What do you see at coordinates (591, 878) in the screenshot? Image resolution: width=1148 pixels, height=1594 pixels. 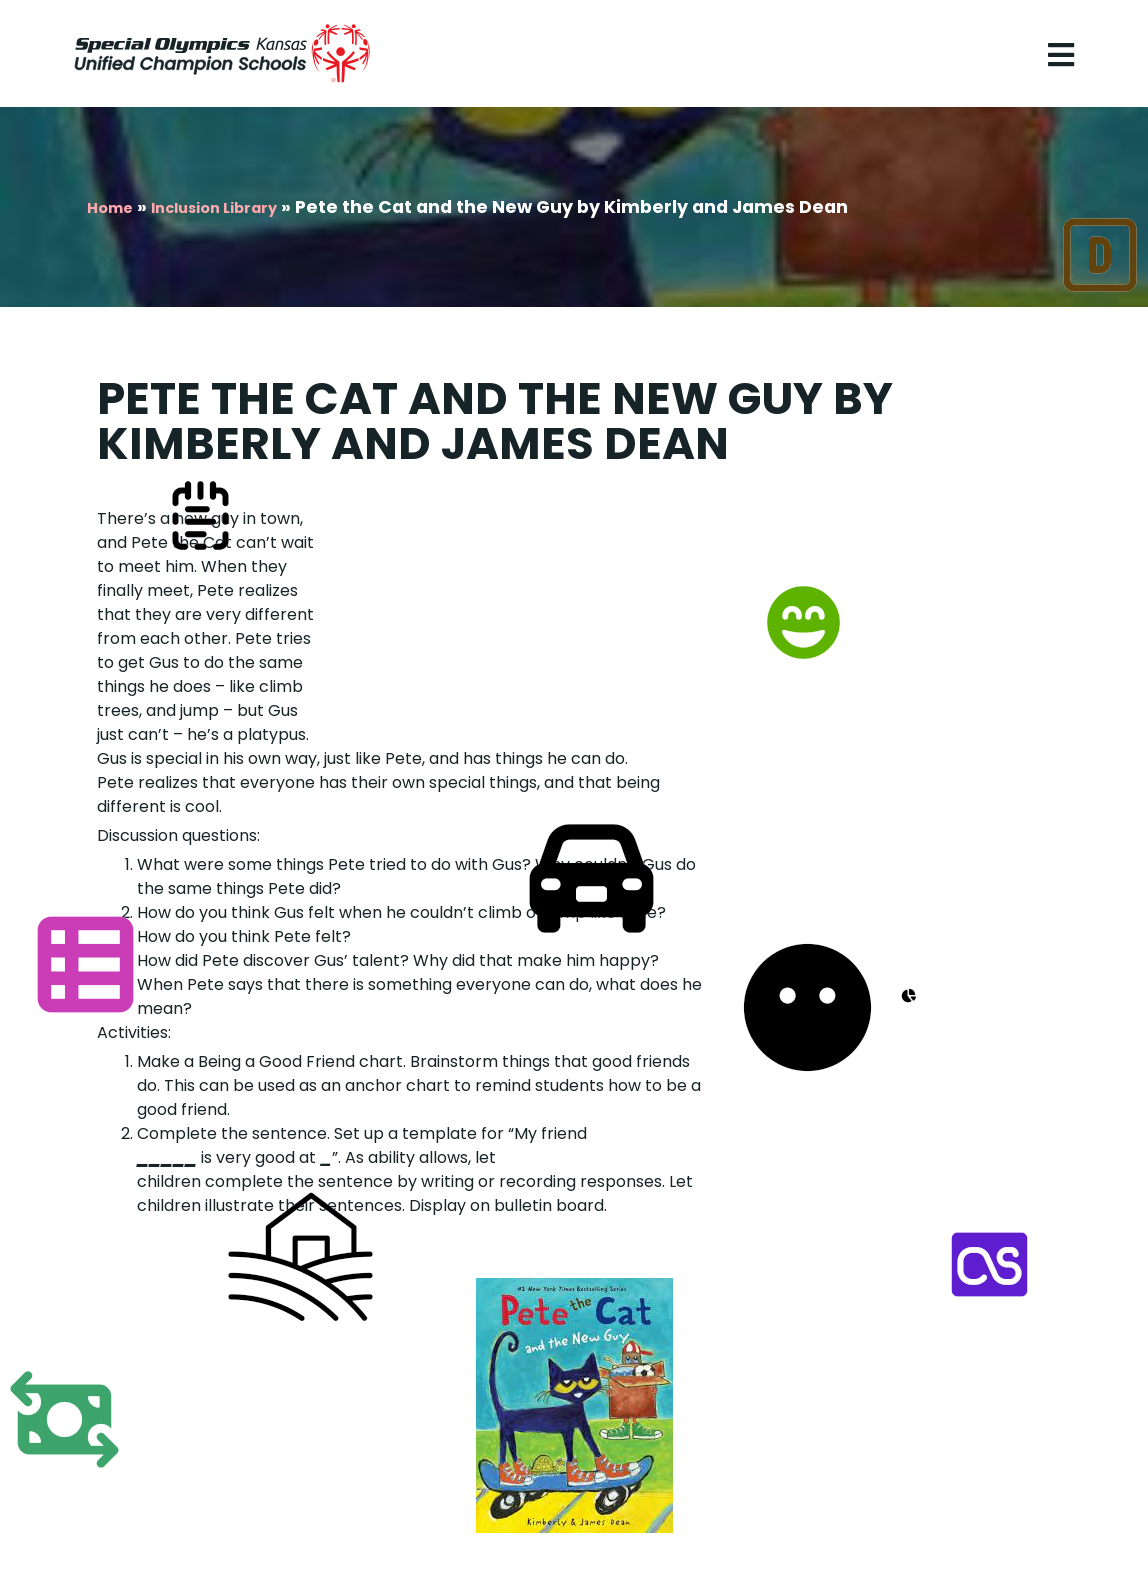 I see `view vehicle or car settings` at bounding box center [591, 878].